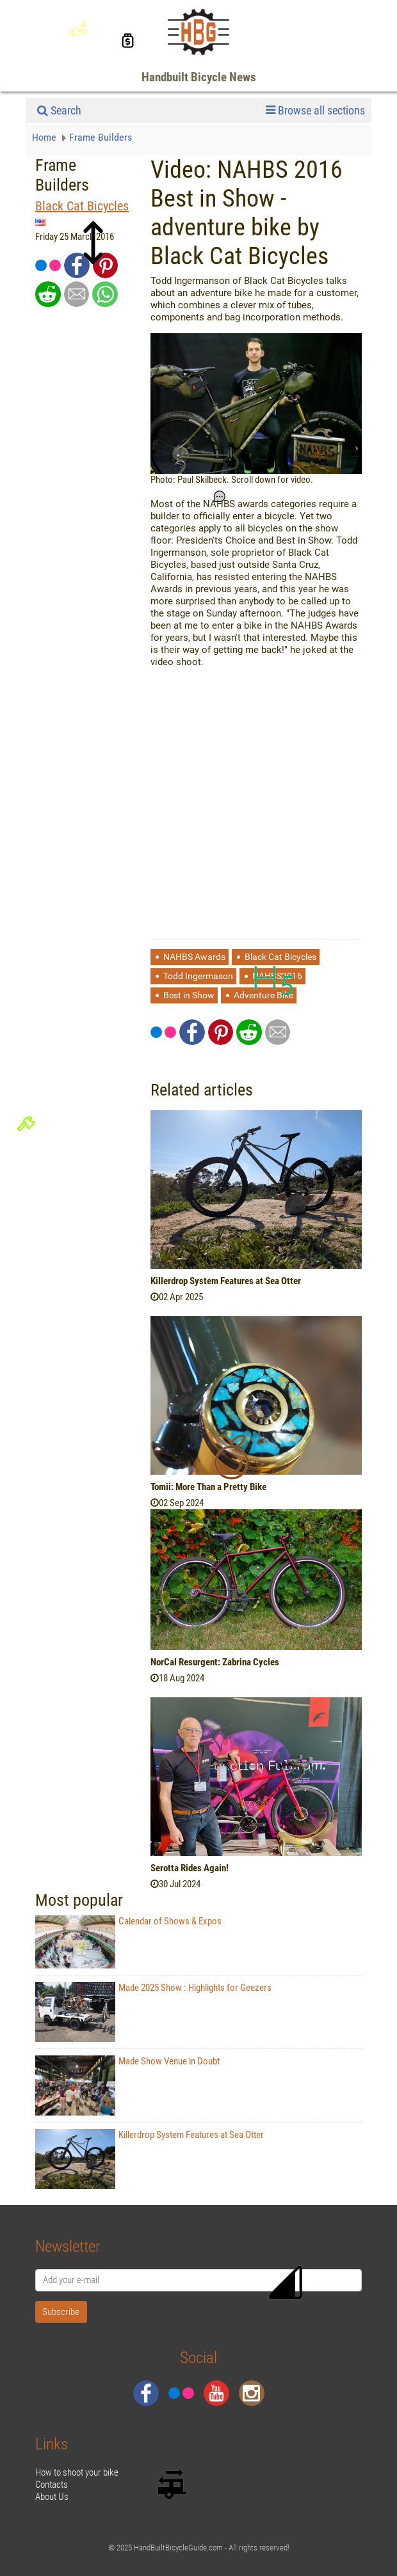 This screenshot has width=397, height=2576. I want to click on indicates strong cellular network signal, so click(288, 2284).